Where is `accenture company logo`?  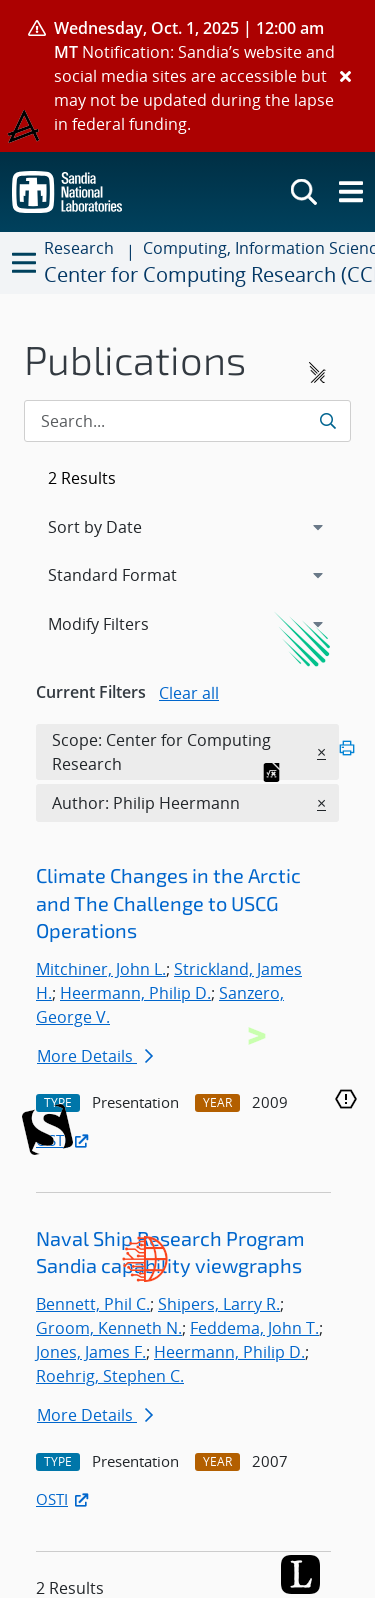 accenture company logo is located at coordinates (257, 1036).